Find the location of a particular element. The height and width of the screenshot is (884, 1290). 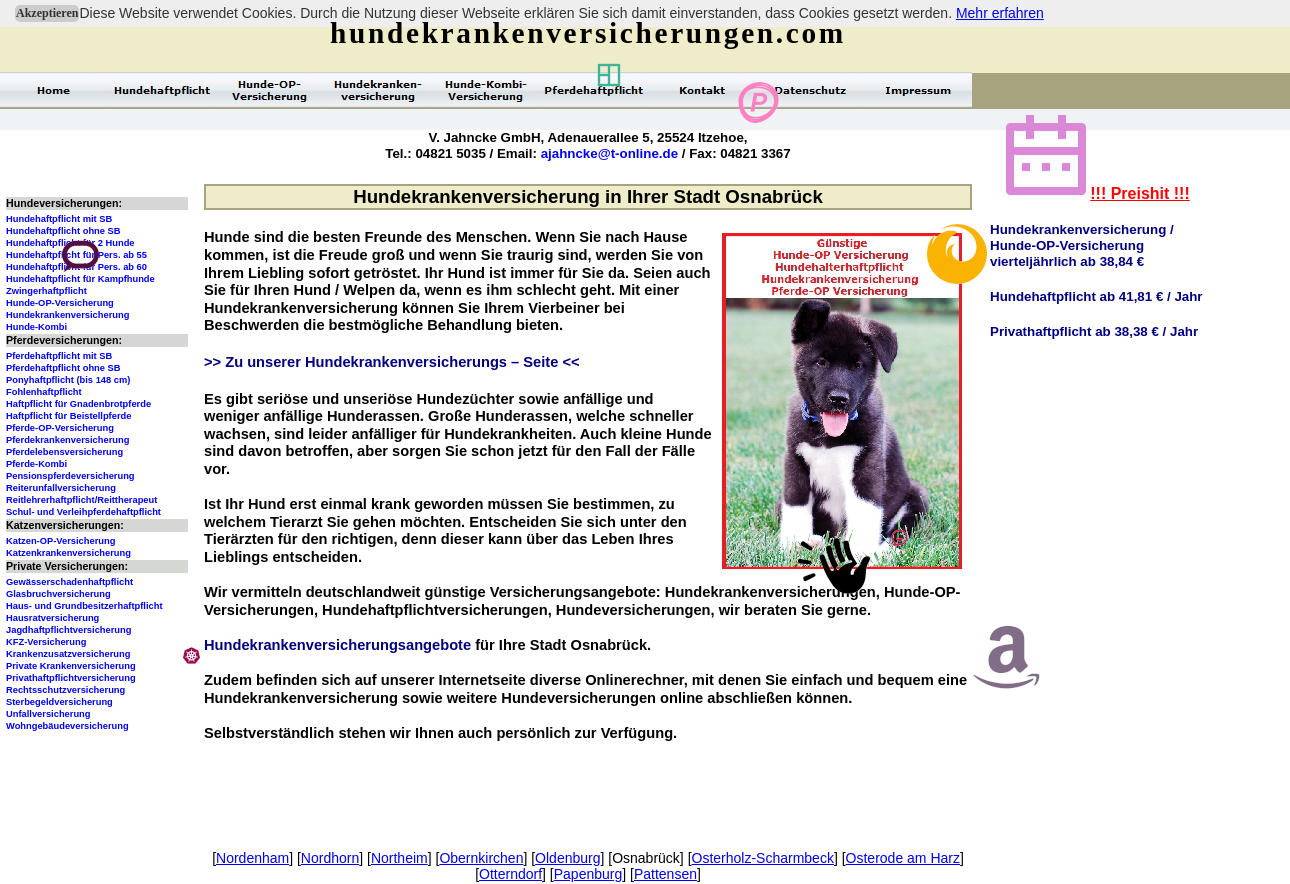

open the Amazon app is located at coordinates (1006, 655).